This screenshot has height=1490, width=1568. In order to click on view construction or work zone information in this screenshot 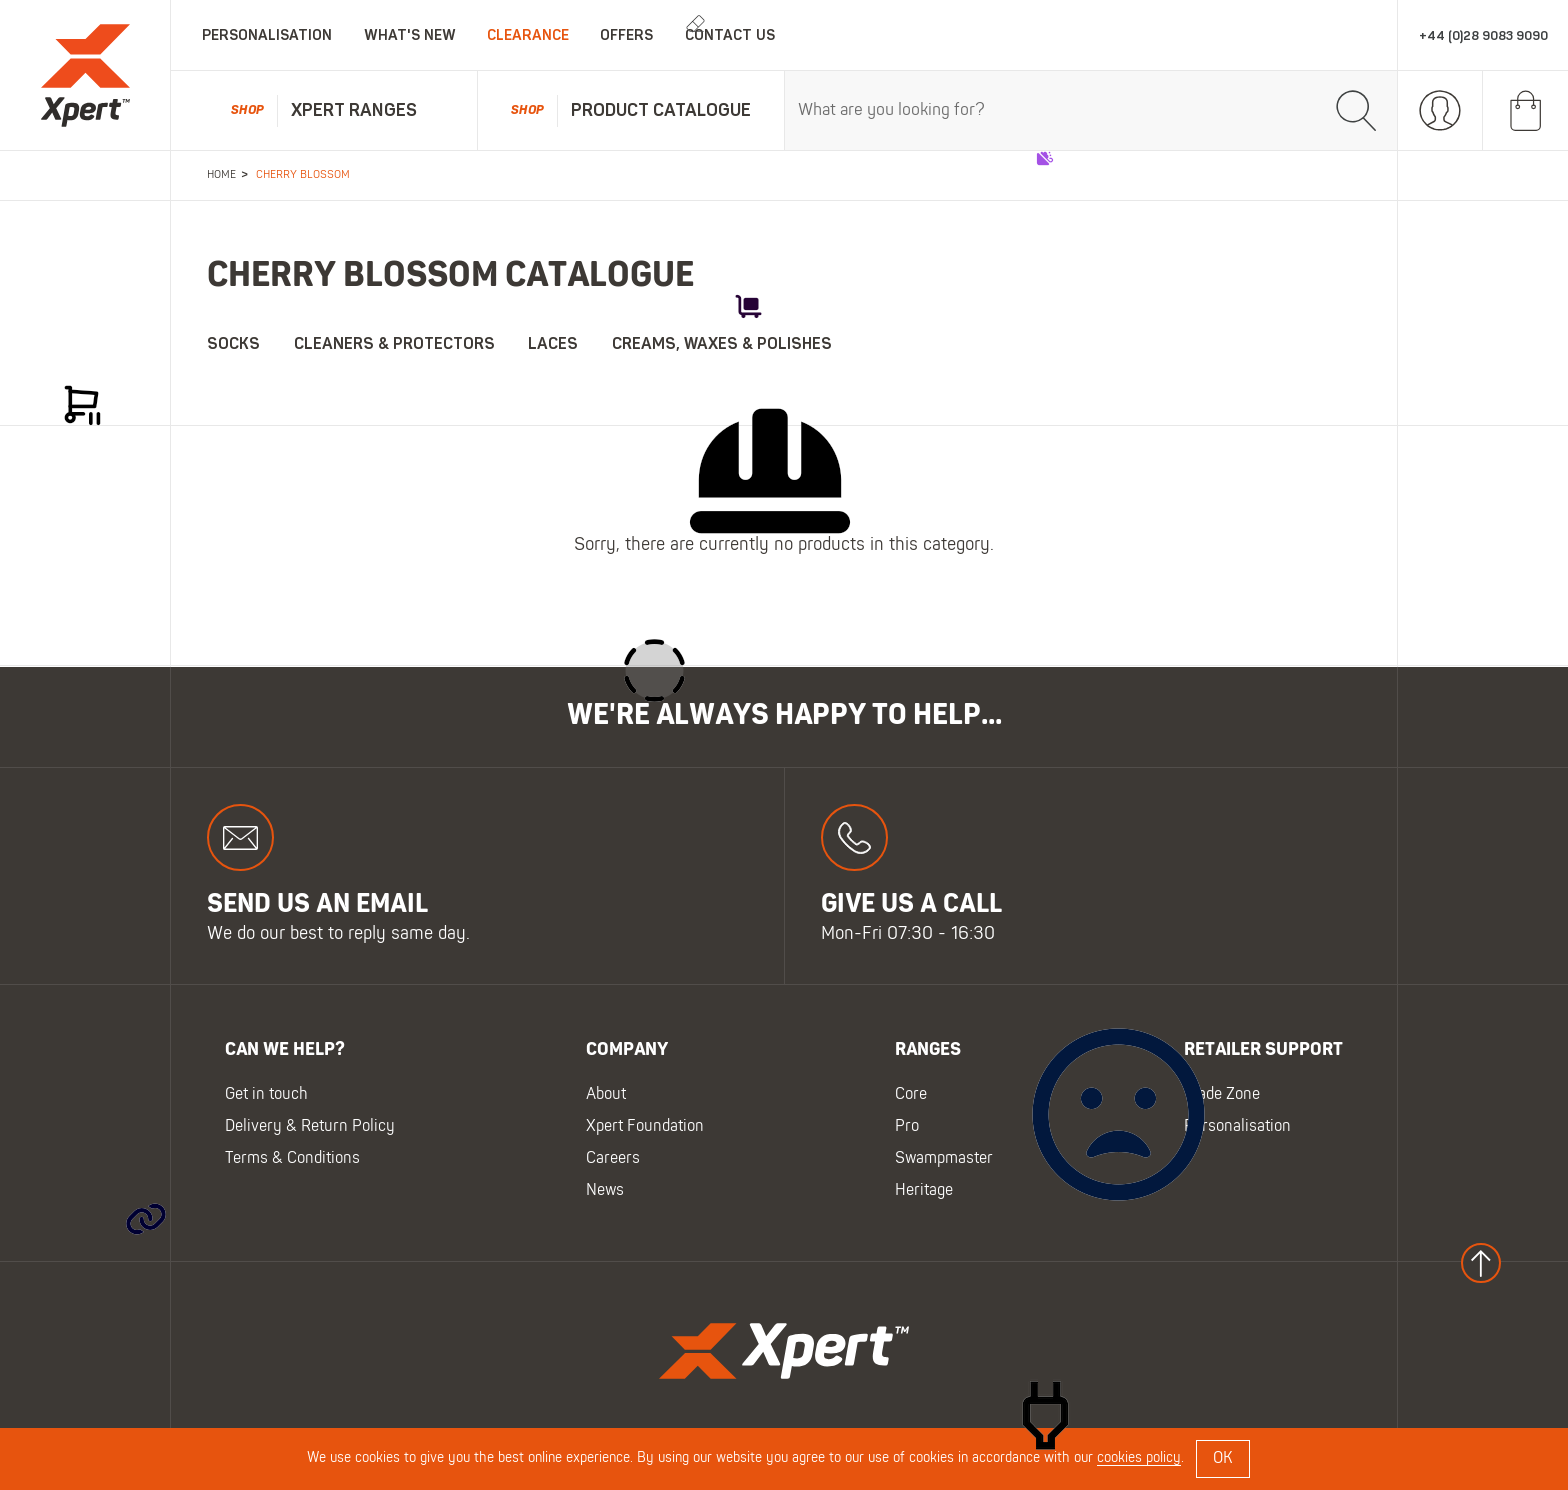, I will do `click(770, 471)`.